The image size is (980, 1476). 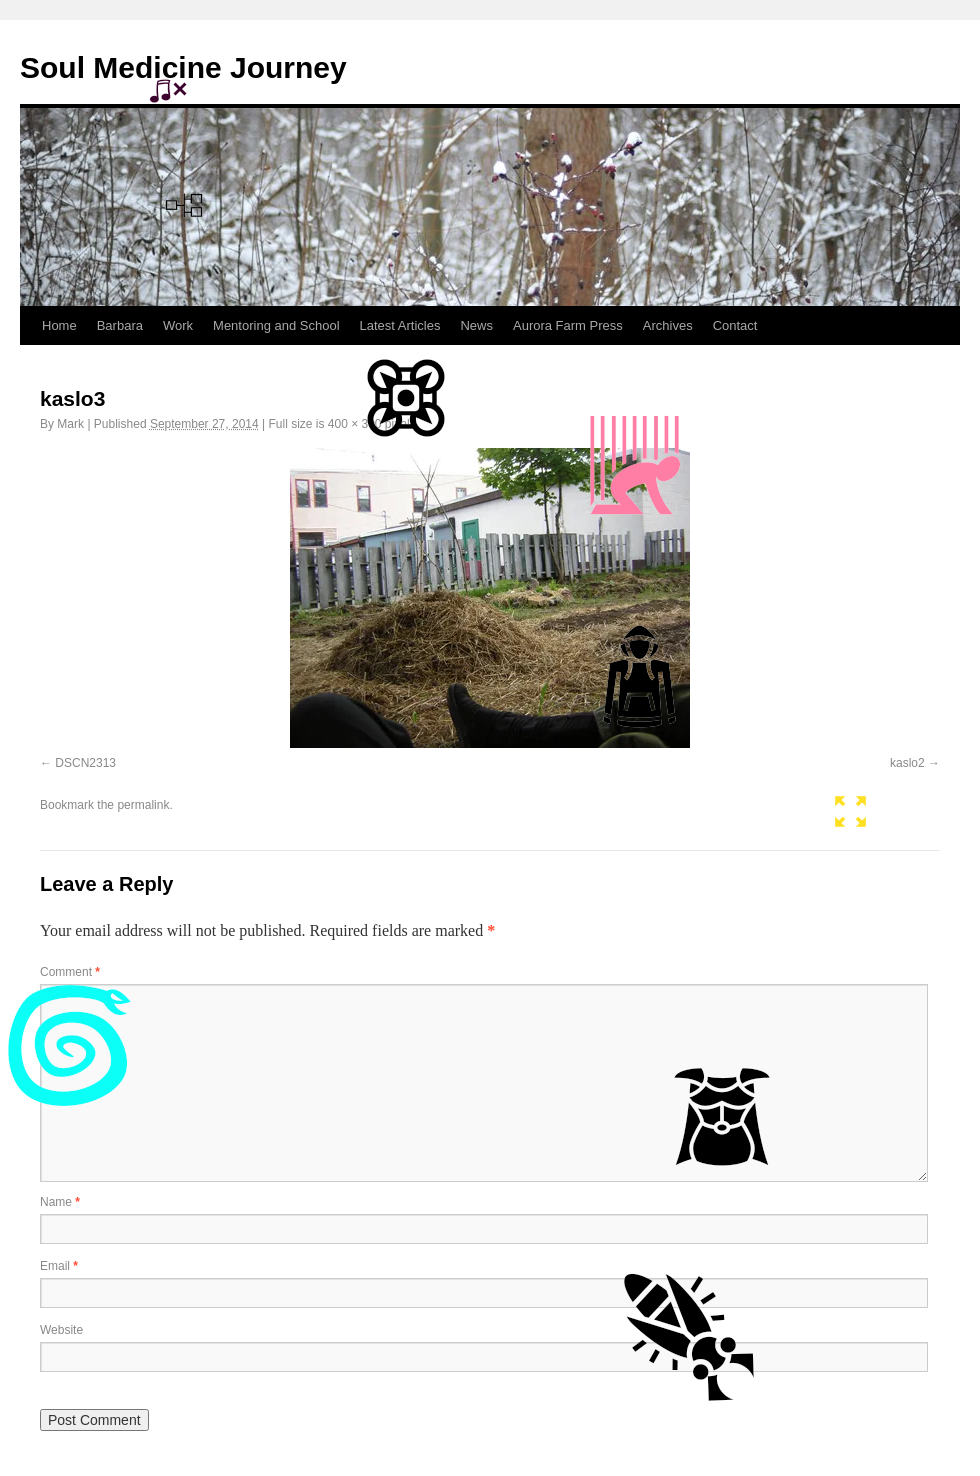 I want to click on expand content to fullscreen, so click(x=850, y=811).